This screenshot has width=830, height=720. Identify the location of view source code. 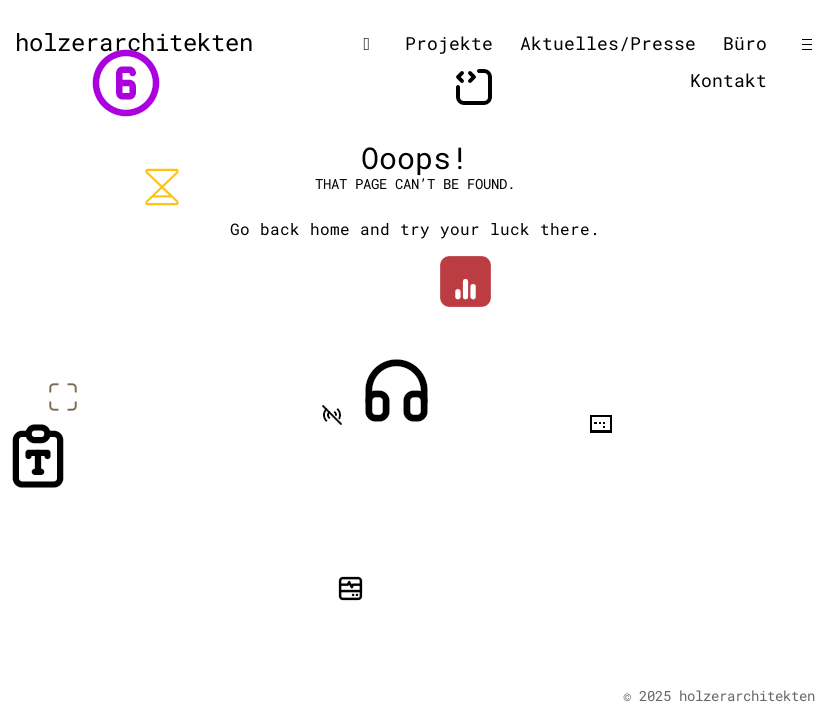
(474, 87).